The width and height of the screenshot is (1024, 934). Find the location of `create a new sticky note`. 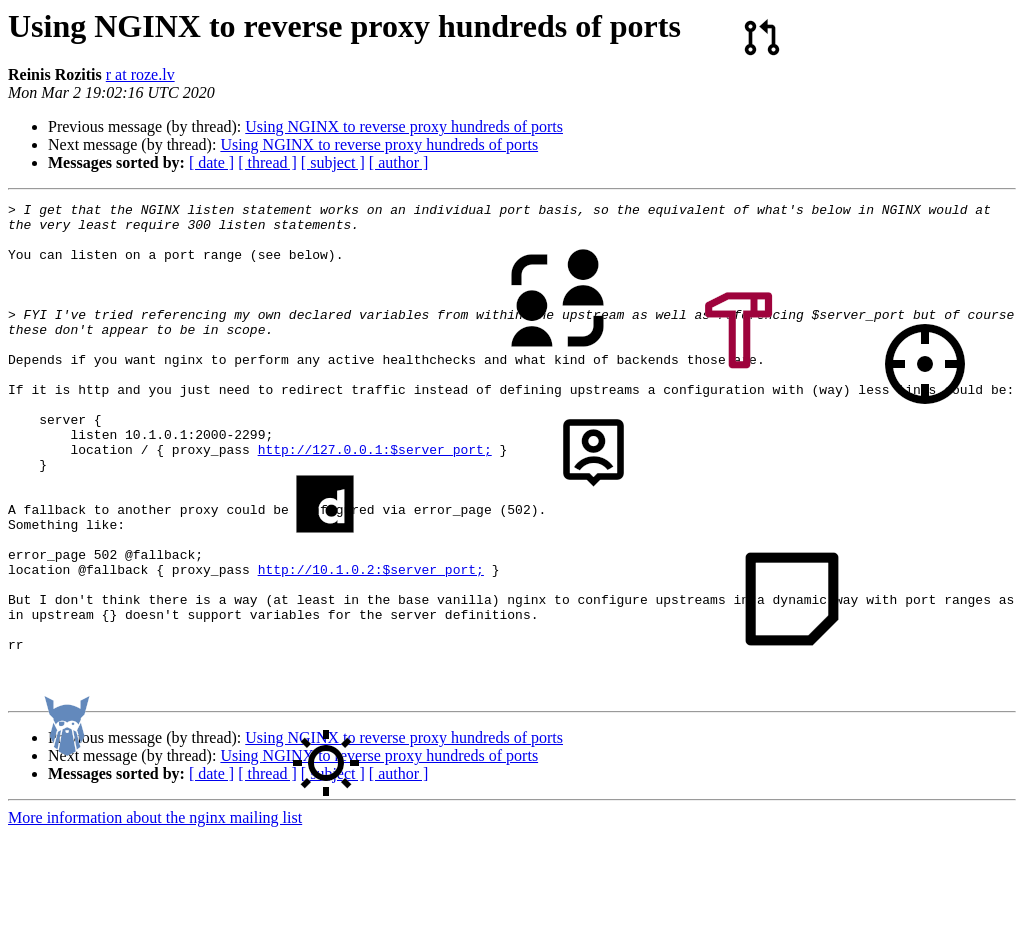

create a new sticky note is located at coordinates (792, 599).